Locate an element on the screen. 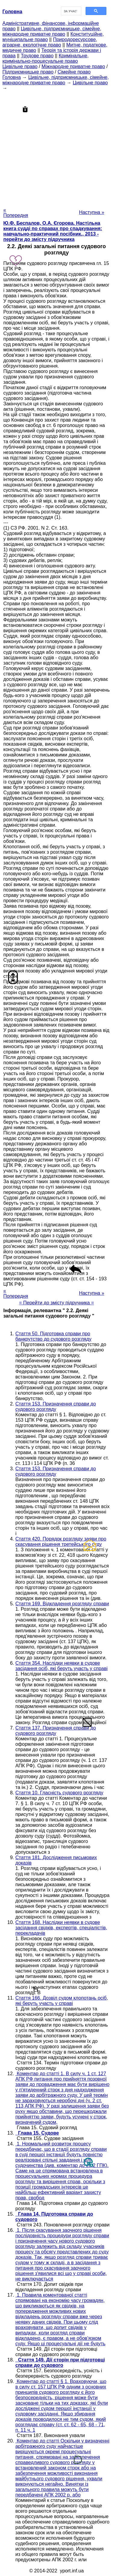 This screenshot has width=113, height=2576. scroll up and down on the page is located at coordinates (13, 977).